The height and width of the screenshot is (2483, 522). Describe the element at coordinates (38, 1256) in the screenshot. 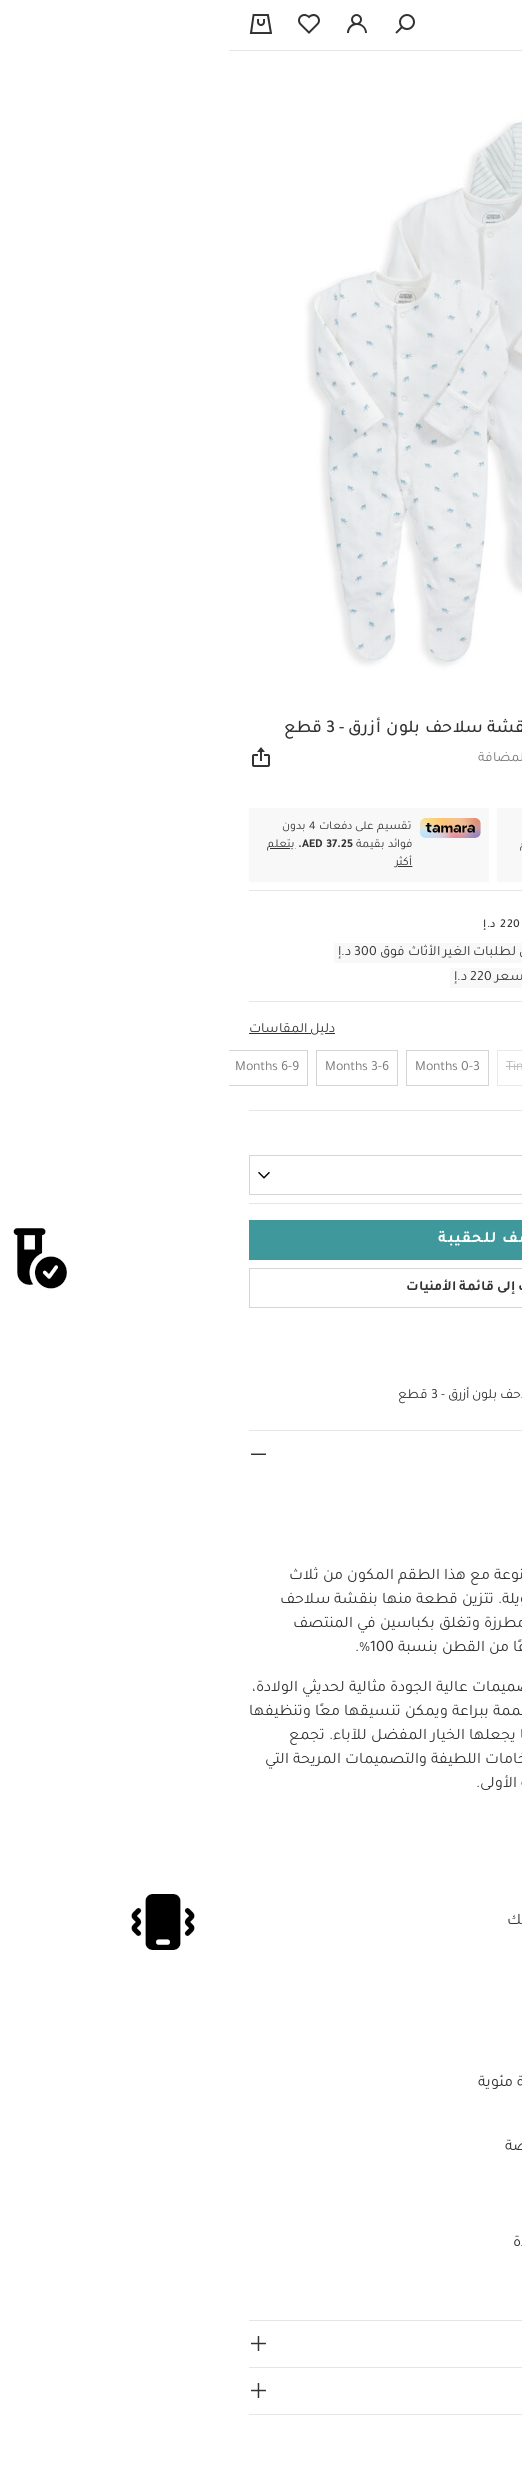

I see `test sample verified or approved` at that location.